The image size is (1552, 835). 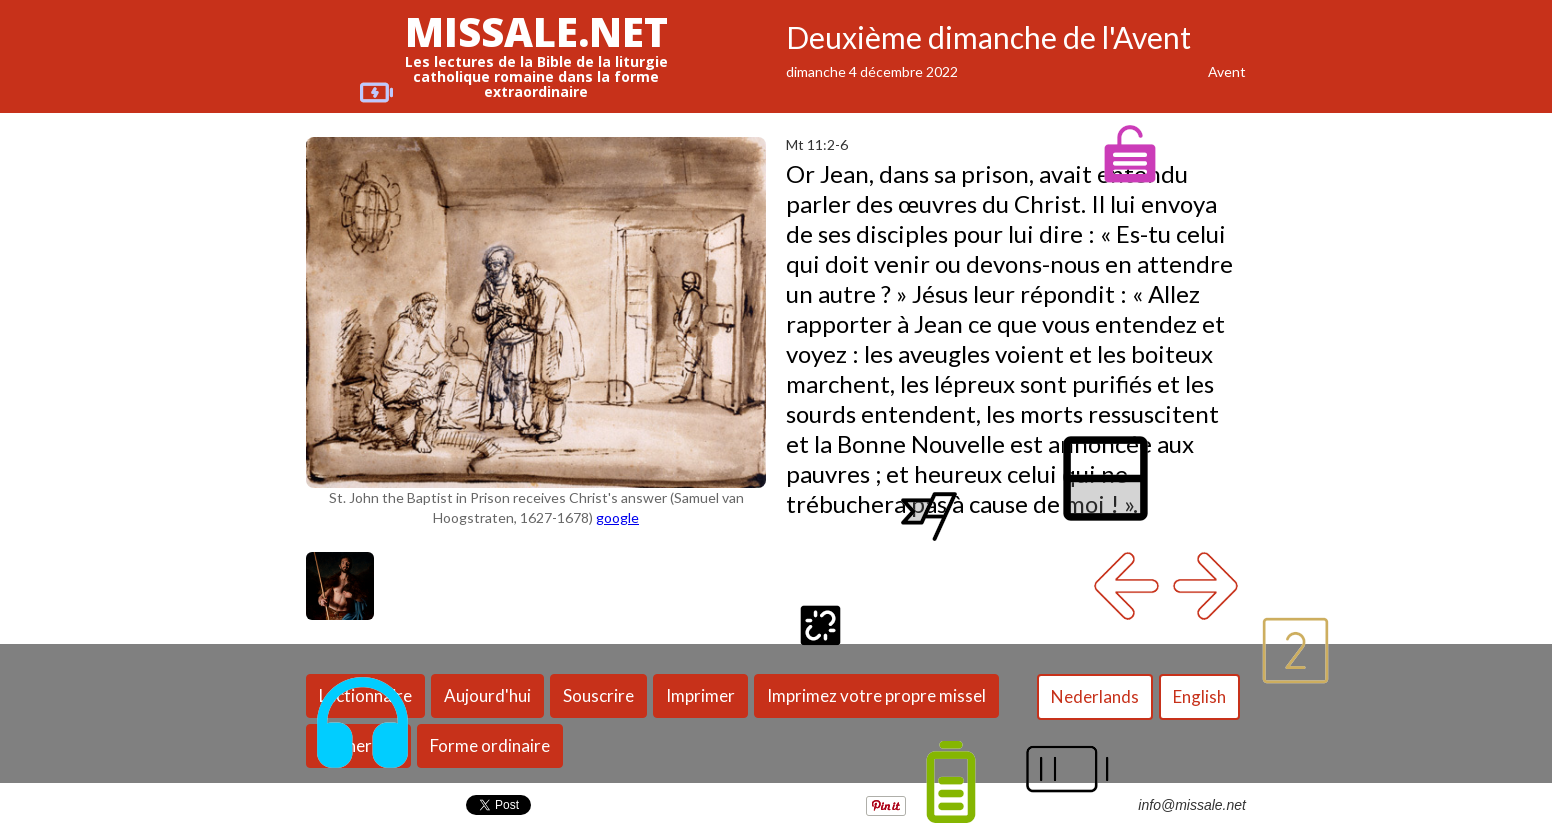 I want to click on indicates medium battery level, so click(x=1066, y=769).